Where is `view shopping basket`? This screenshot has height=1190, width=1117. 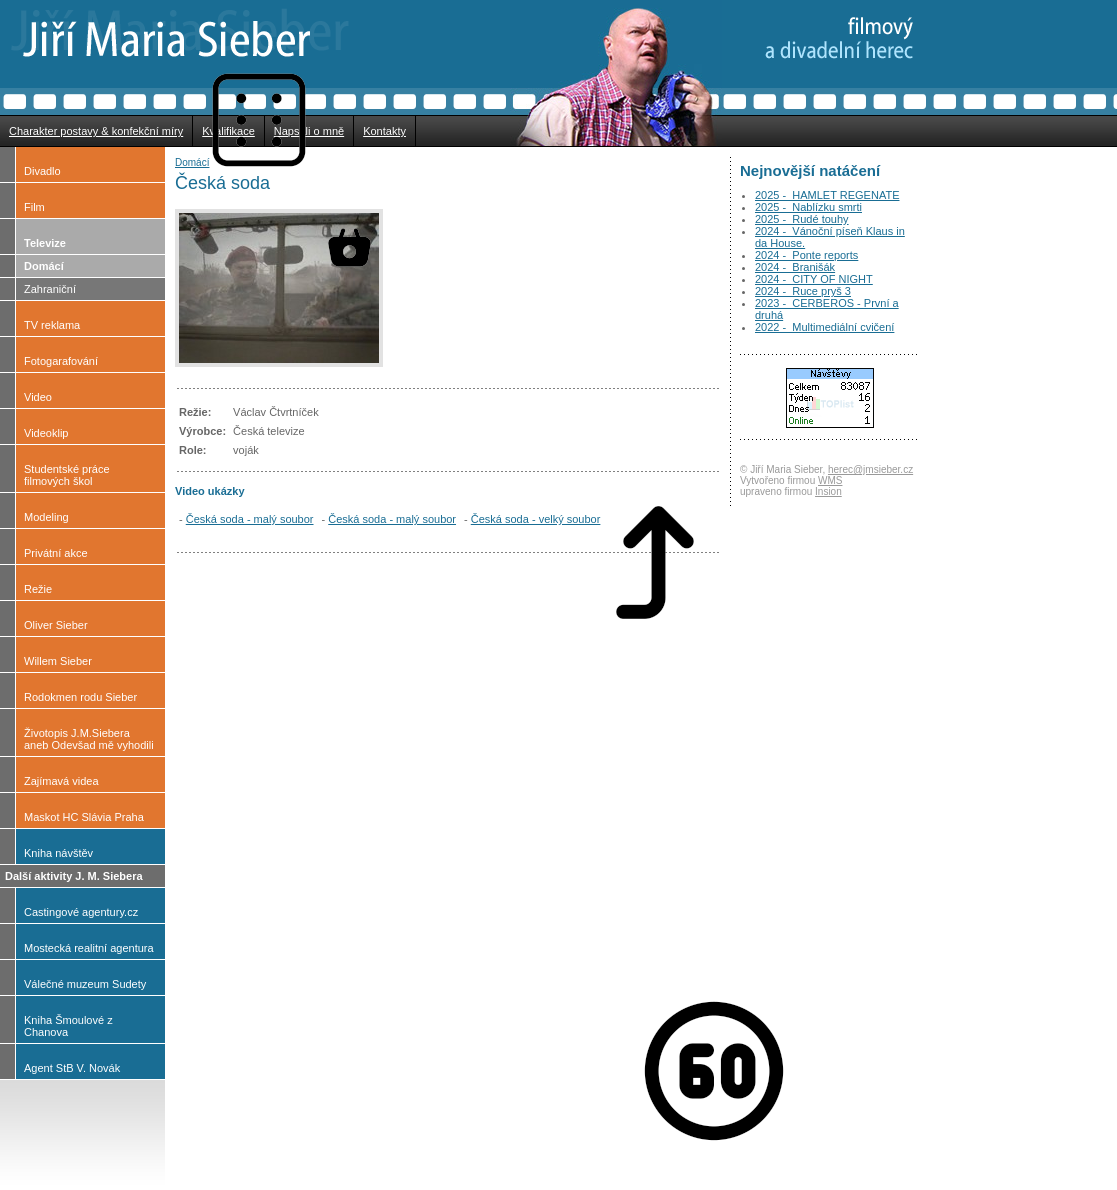 view shopping basket is located at coordinates (349, 247).